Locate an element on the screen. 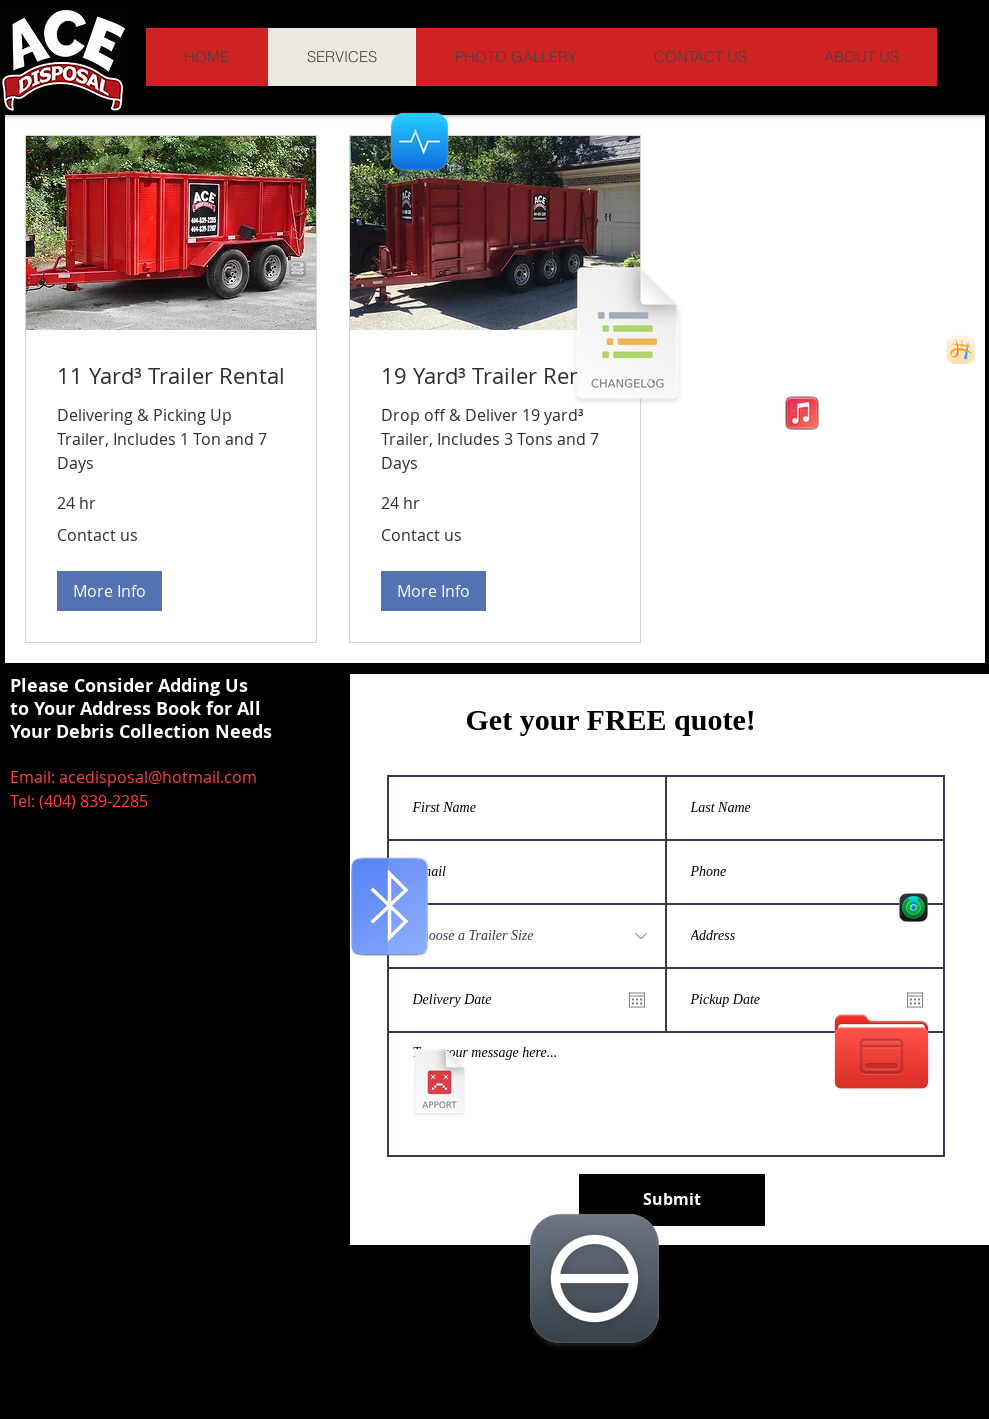  open find my app to locate devices is located at coordinates (913, 907).